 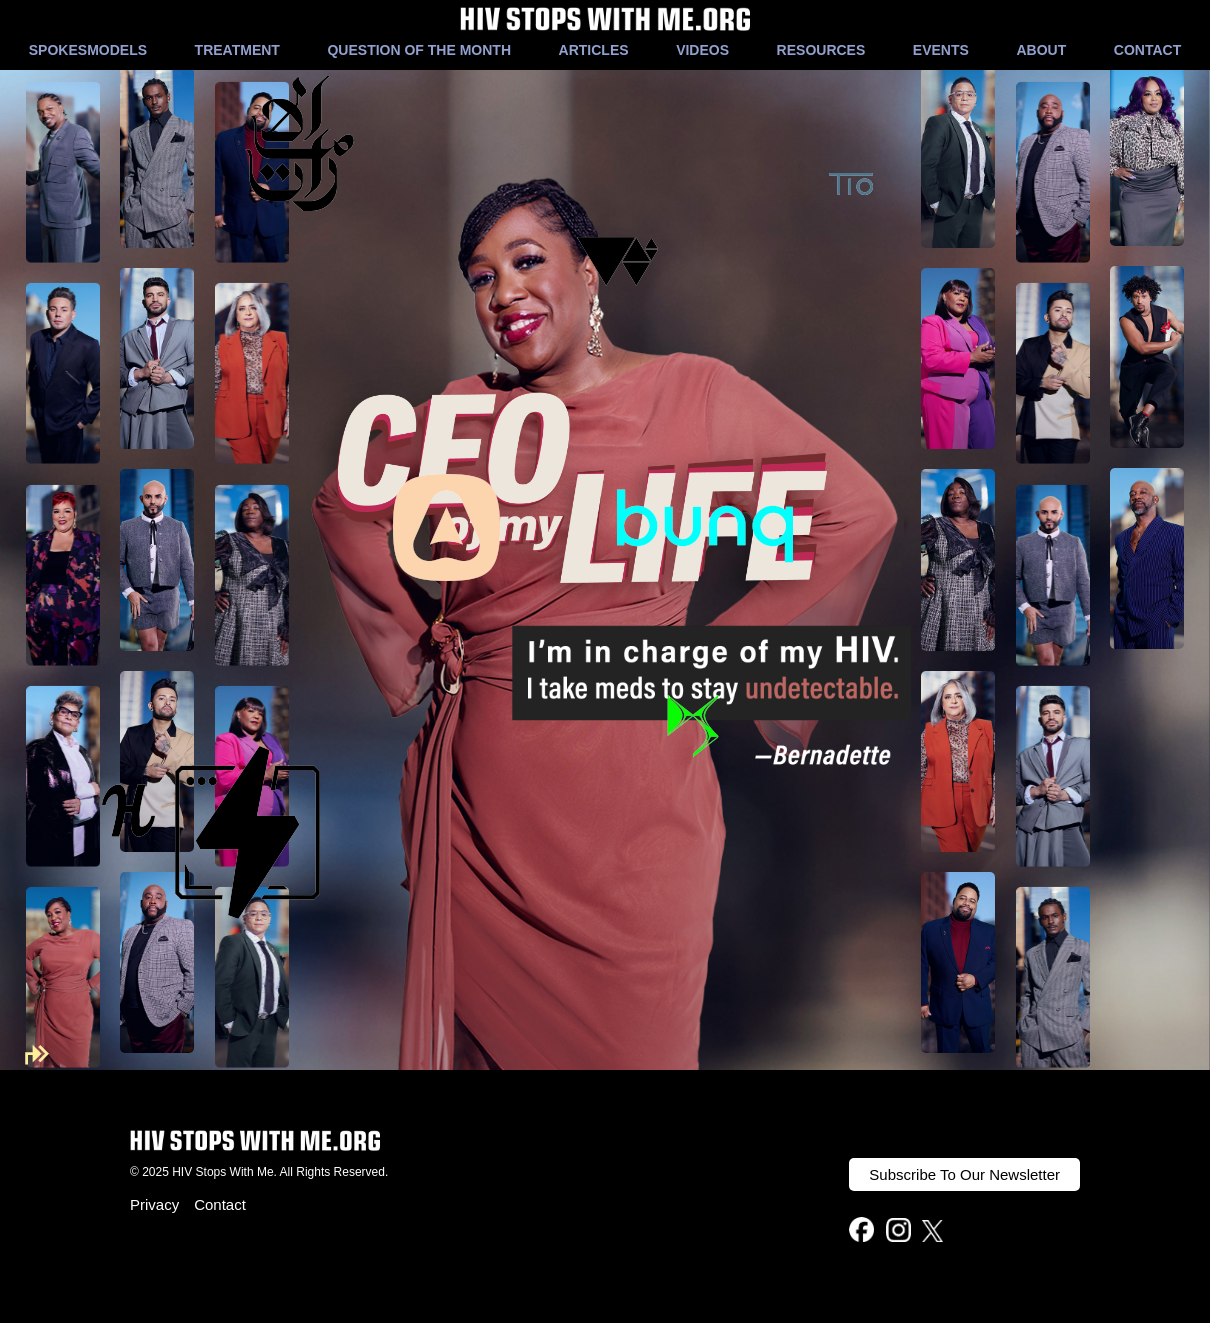 What do you see at coordinates (705, 526) in the screenshot?
I see `open the bunq banking app` at bounding box center [705, 526].